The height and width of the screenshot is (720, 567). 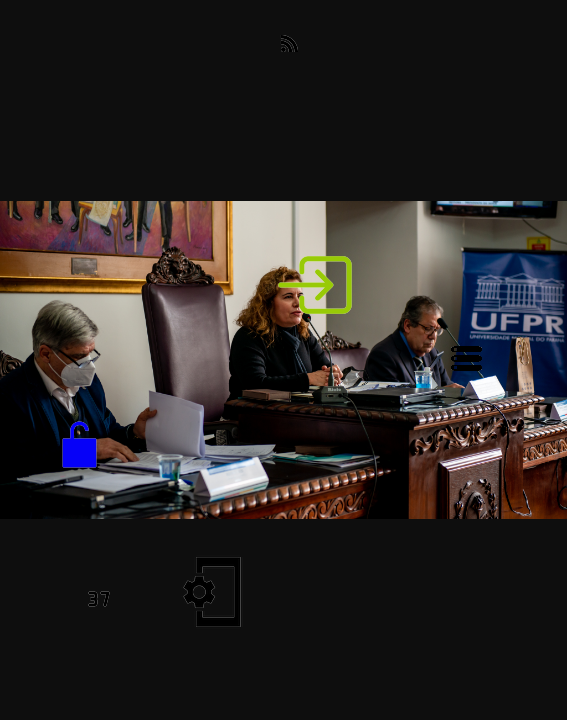 What do you see at coordinates (79, 444) in the screenshot?
I see `unlocked or unsecured state` at bounding box center [79, 444].